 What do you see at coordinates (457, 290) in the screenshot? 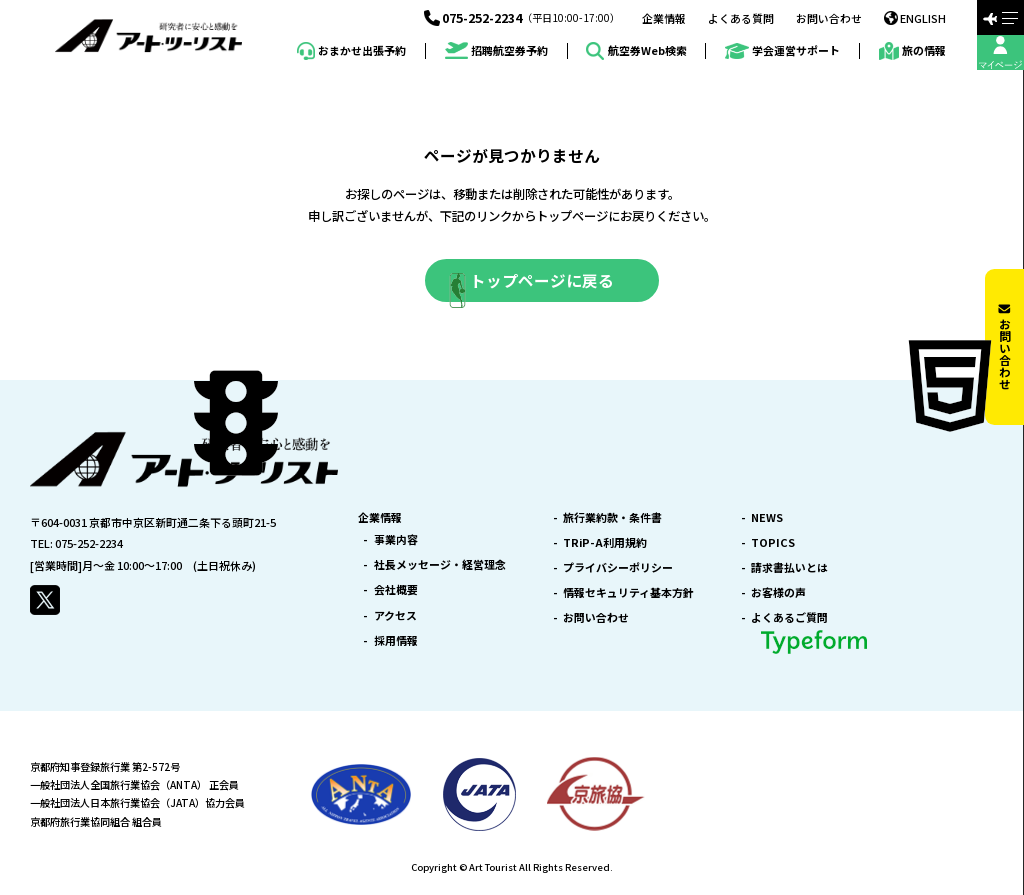
I see `open the NBA app` at bounding box center [457, 290].